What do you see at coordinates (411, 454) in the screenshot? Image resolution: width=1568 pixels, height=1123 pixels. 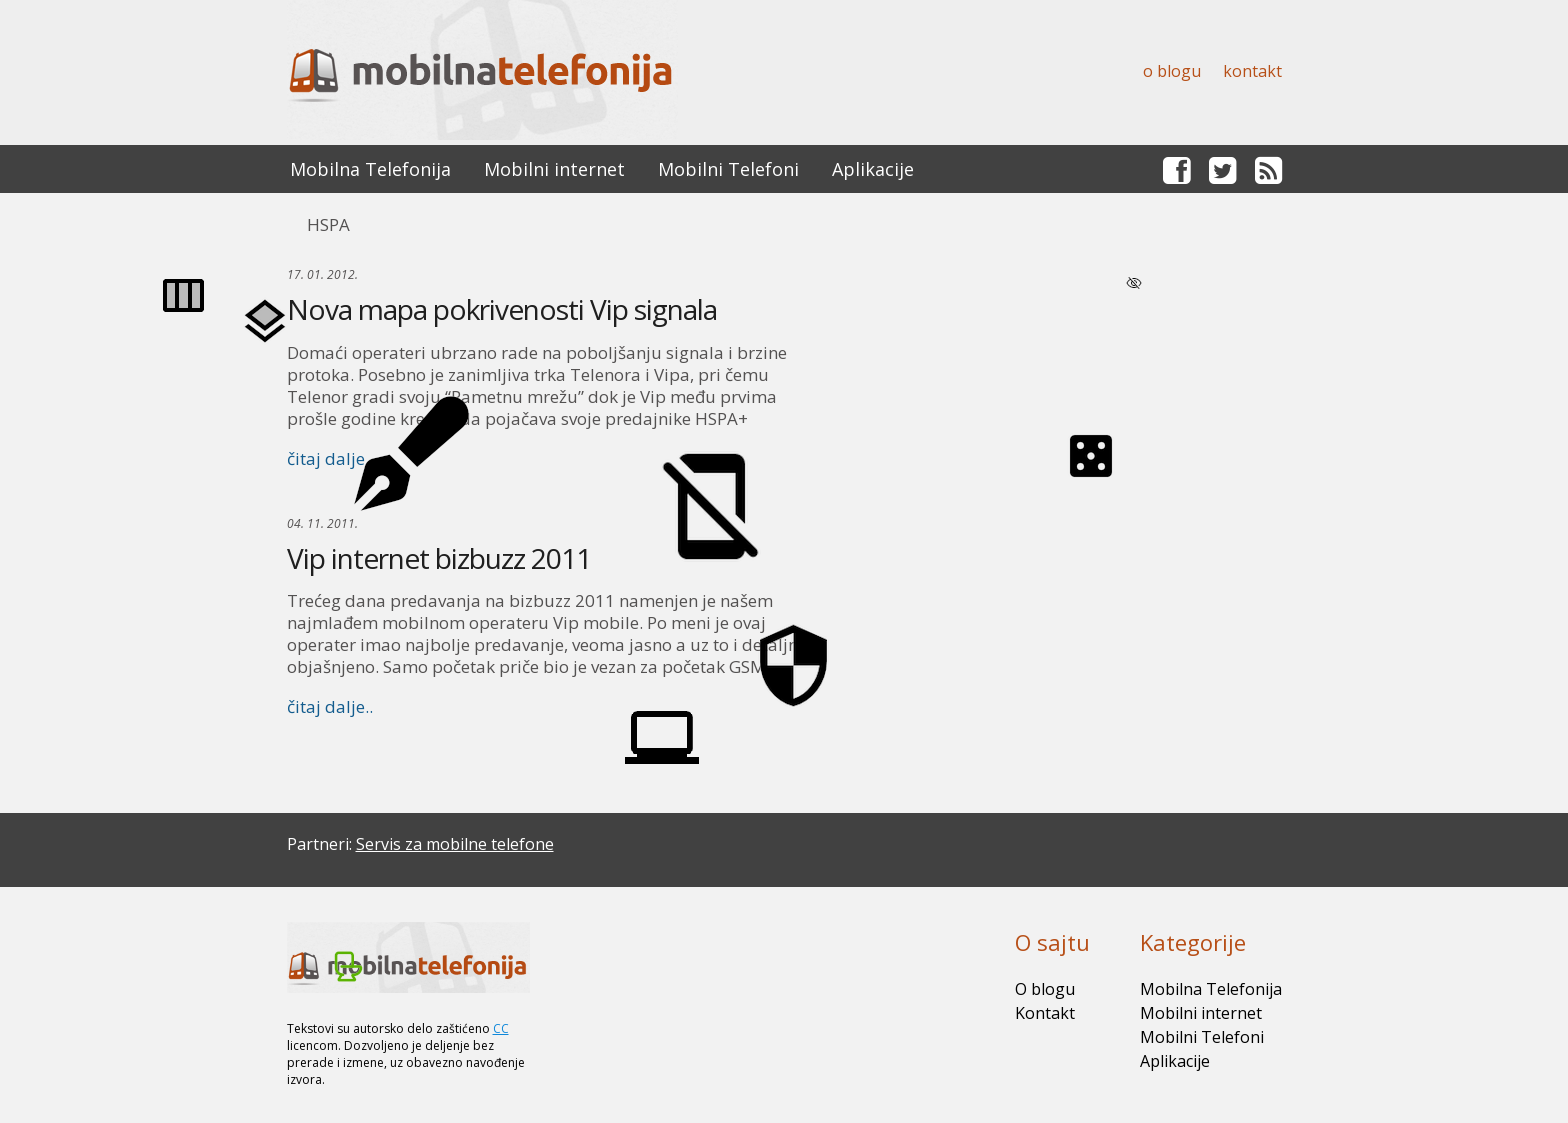 I see `compose or write new content` at bounding box center [411, 454].